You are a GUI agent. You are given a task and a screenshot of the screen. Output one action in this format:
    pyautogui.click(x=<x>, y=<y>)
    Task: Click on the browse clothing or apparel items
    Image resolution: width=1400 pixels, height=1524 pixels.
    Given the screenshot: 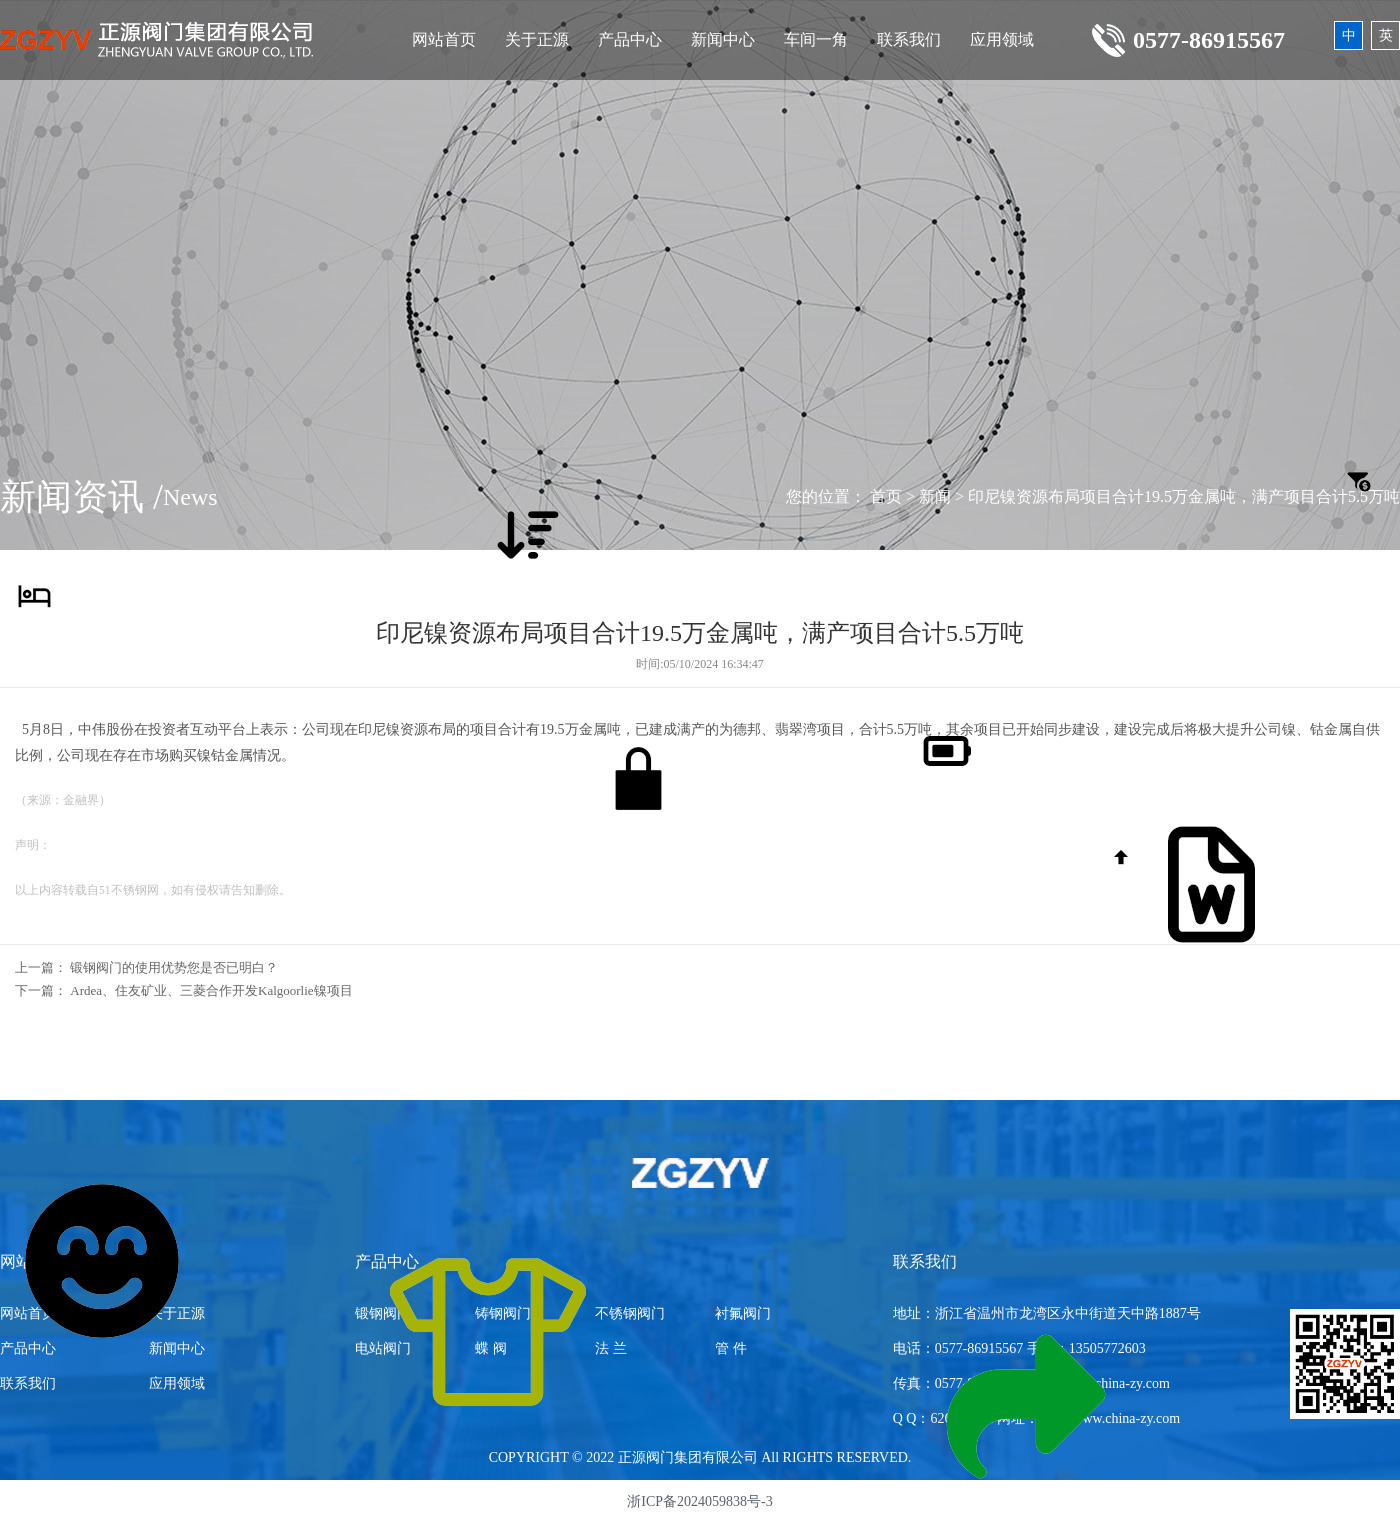 What is the action you would take?
    pyautogui.click(x=488, y=1332)
    